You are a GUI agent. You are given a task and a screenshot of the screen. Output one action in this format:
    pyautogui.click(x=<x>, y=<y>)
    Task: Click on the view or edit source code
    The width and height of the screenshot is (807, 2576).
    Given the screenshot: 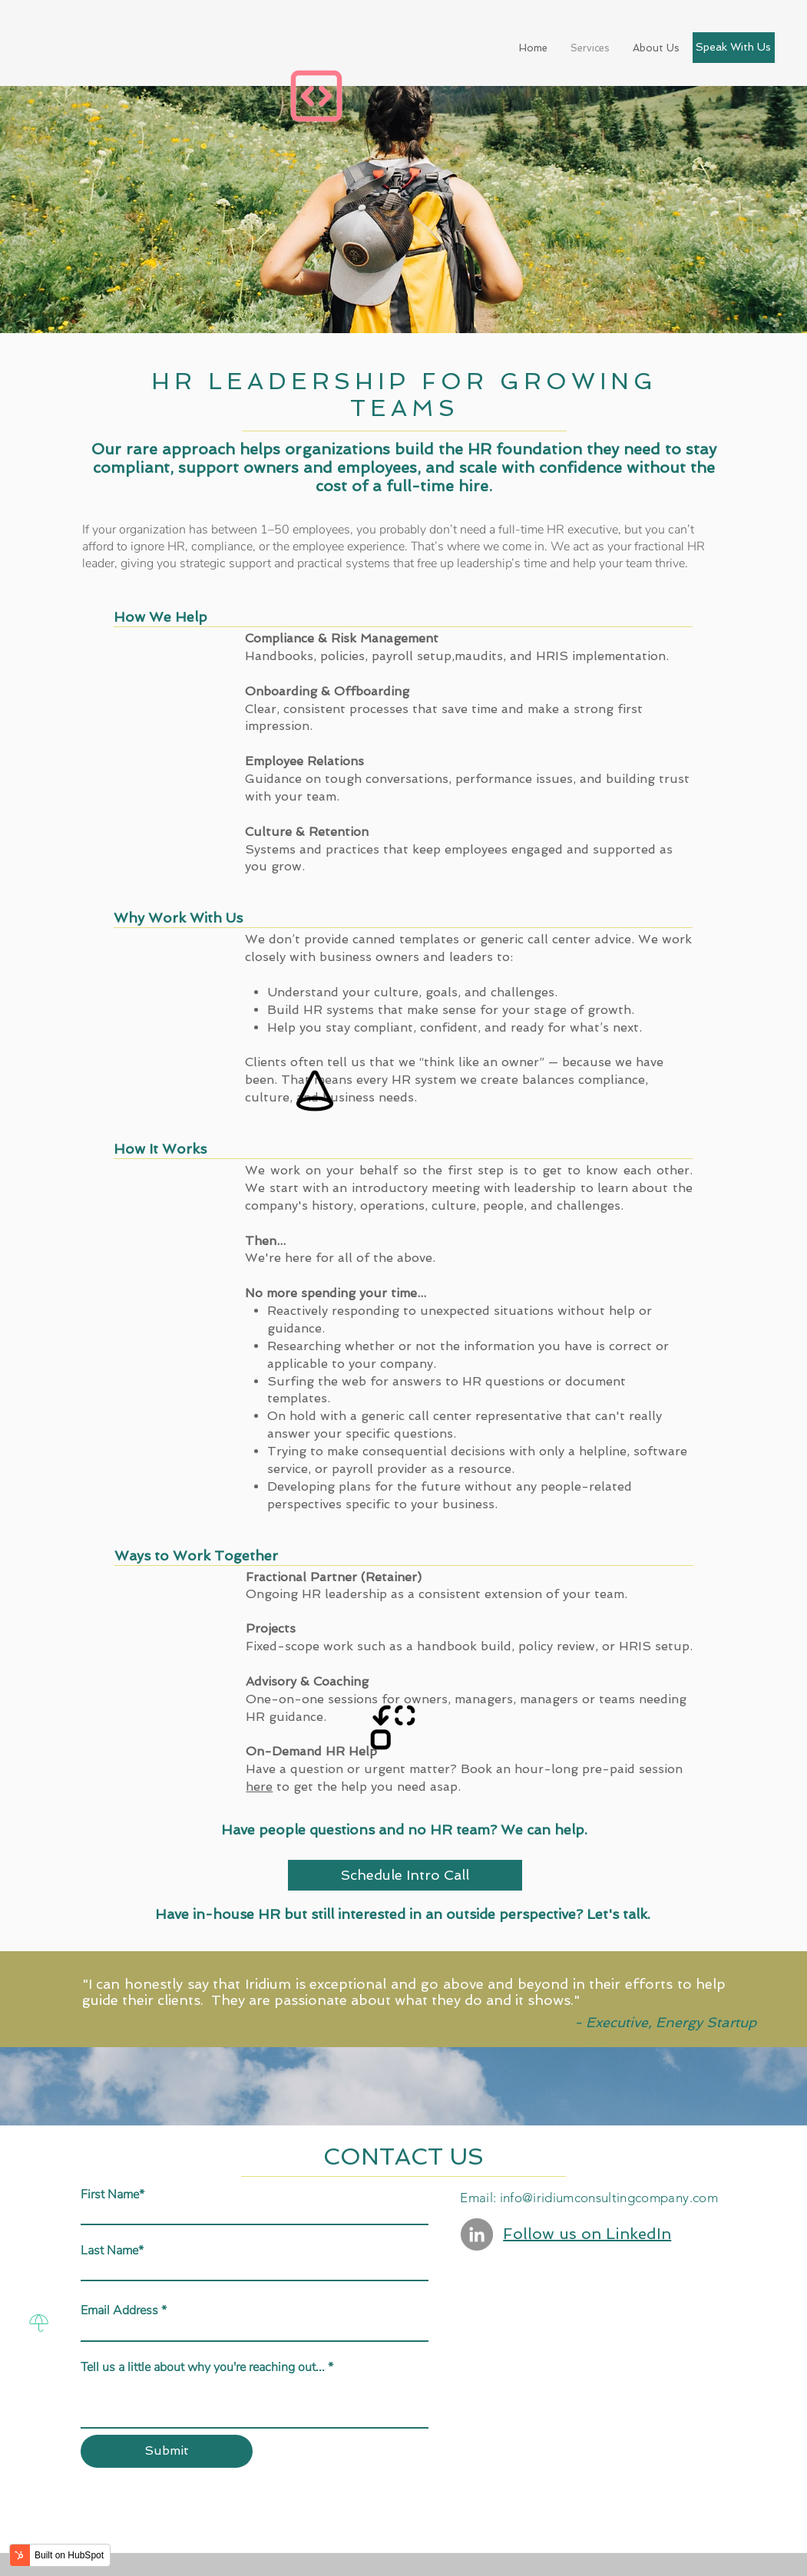 What is the action you would take?
    pyautogui.click(x=316, y=96)
    